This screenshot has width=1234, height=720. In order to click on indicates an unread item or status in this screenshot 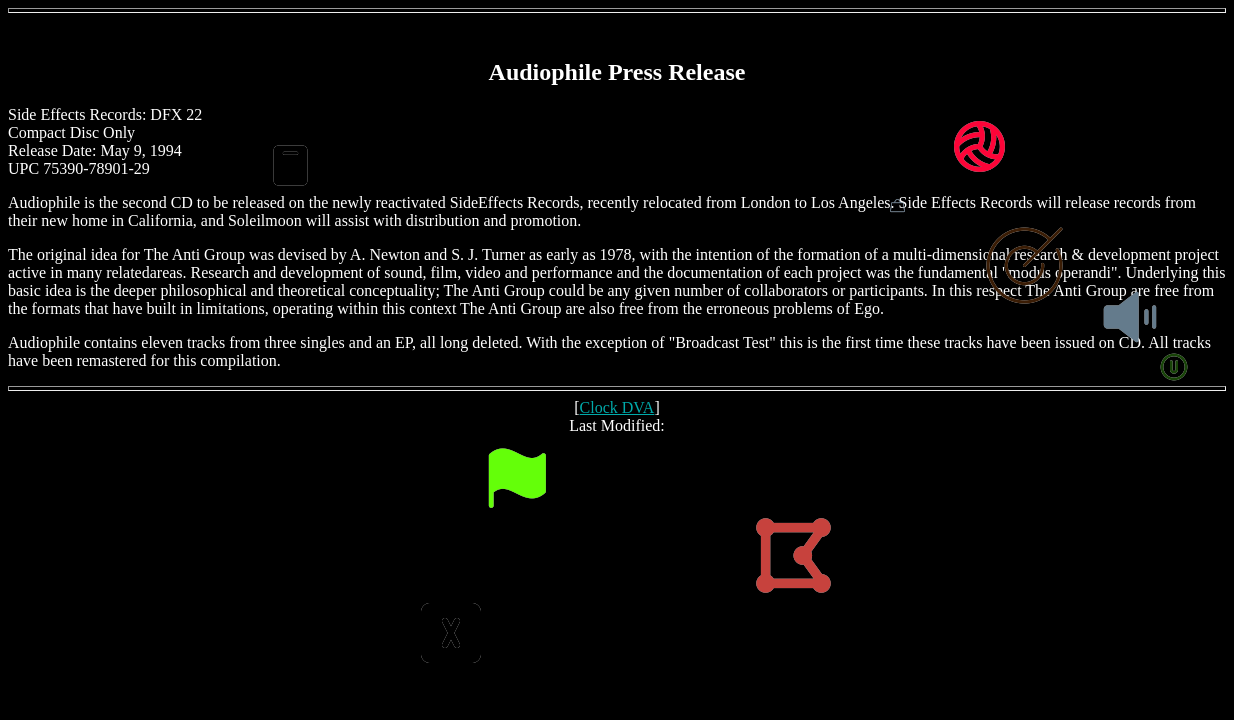, I will do `click(1174, 367)`.